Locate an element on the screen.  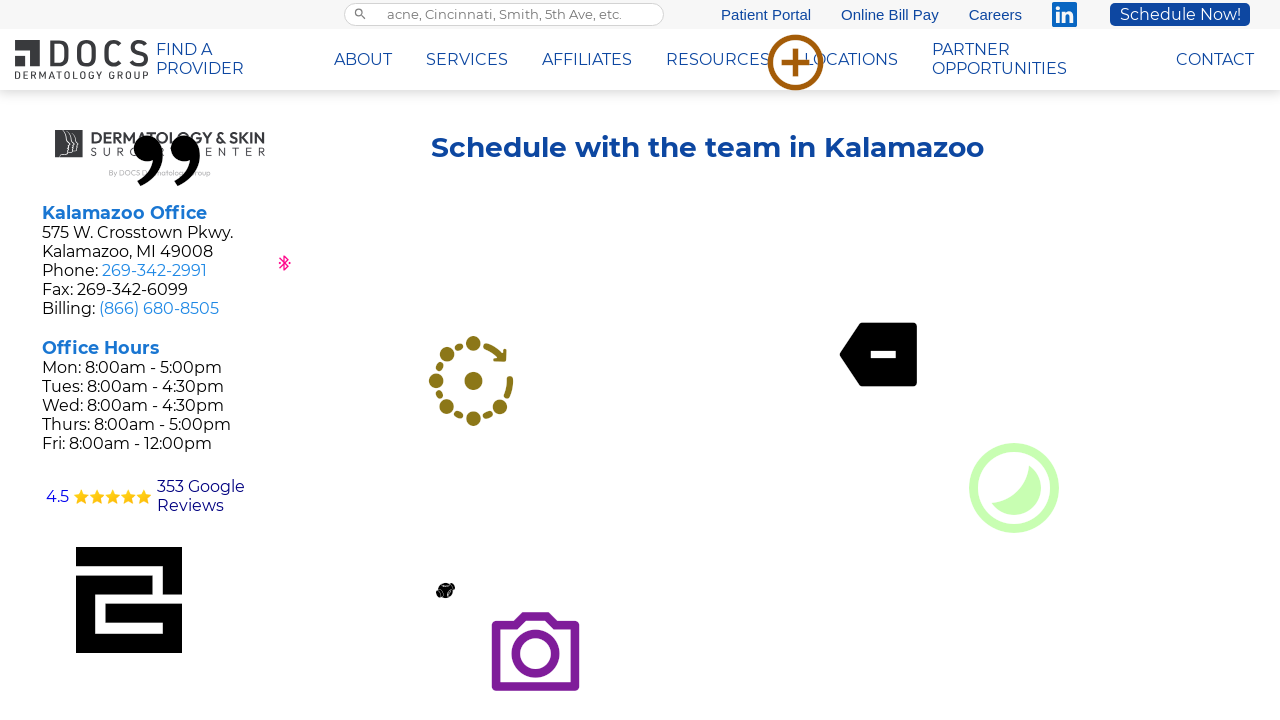
take a photo is located at coordinates (535, 651).